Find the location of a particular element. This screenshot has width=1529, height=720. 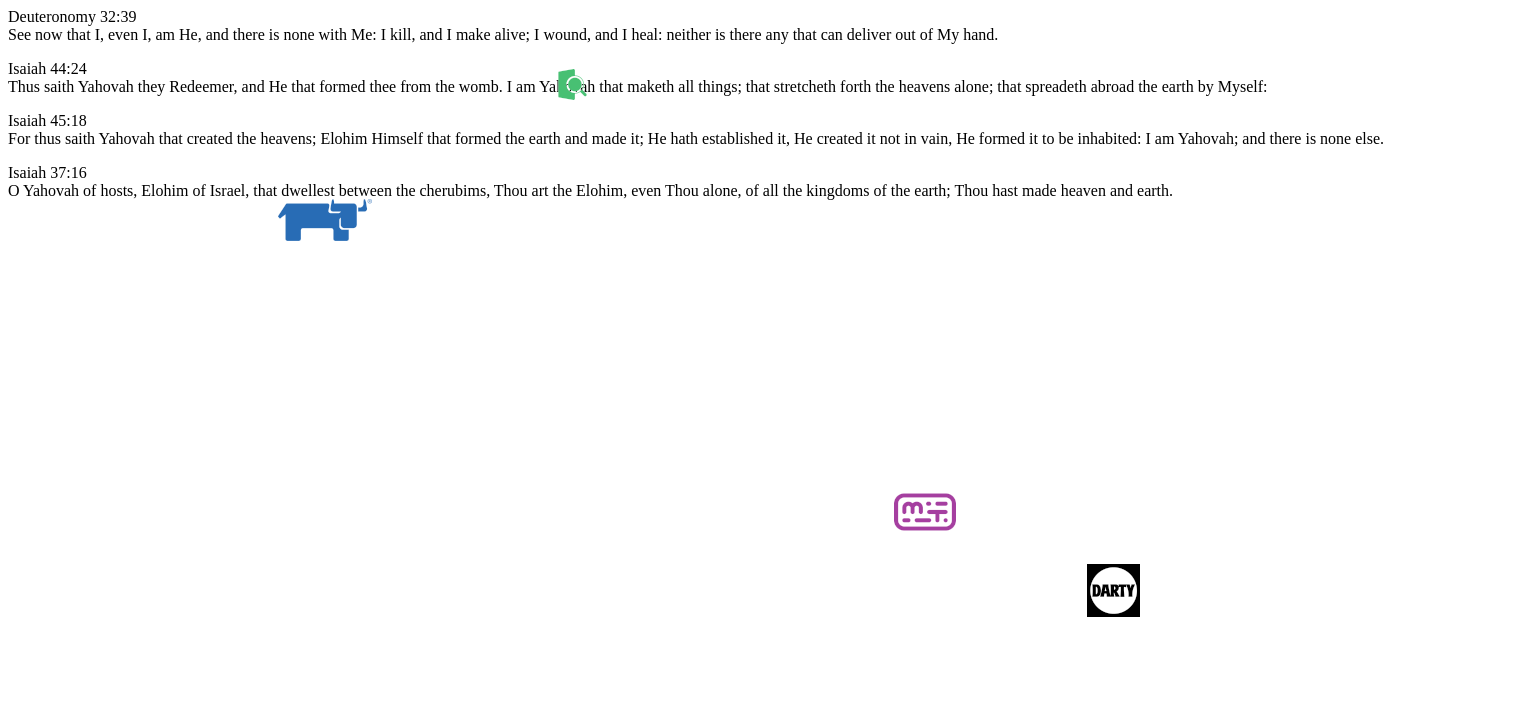

Darty retail store app or website is located at coordinates (1113, 590).